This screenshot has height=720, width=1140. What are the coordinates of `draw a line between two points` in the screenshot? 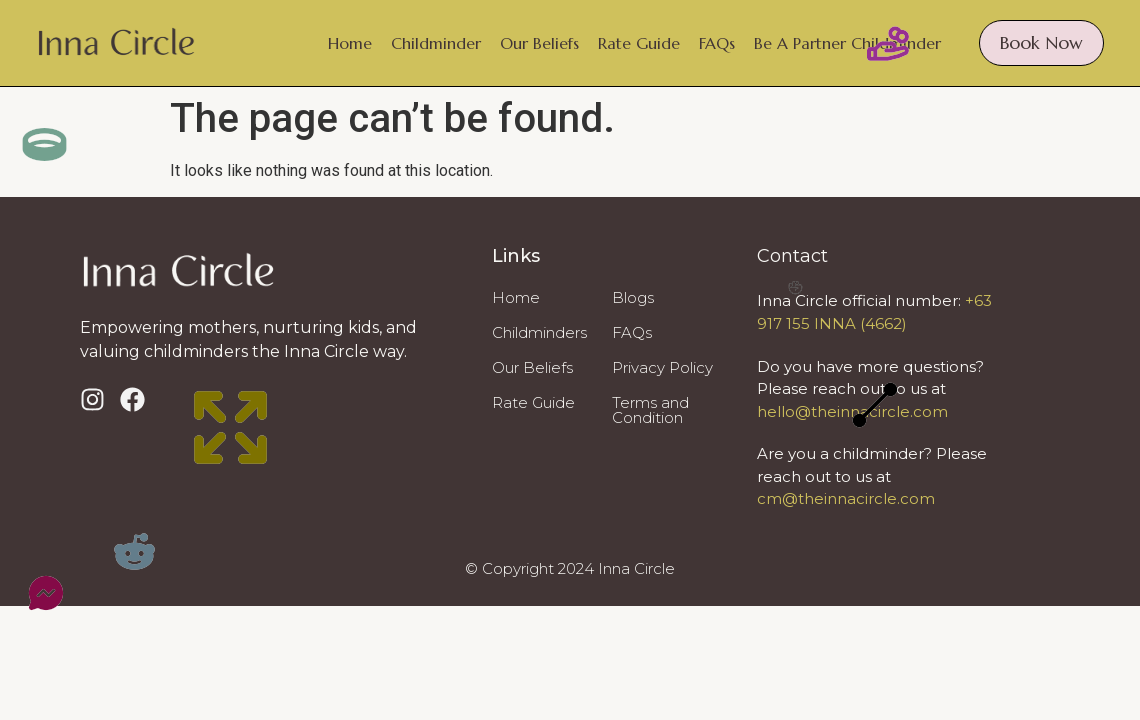 It's located at (875, 405).